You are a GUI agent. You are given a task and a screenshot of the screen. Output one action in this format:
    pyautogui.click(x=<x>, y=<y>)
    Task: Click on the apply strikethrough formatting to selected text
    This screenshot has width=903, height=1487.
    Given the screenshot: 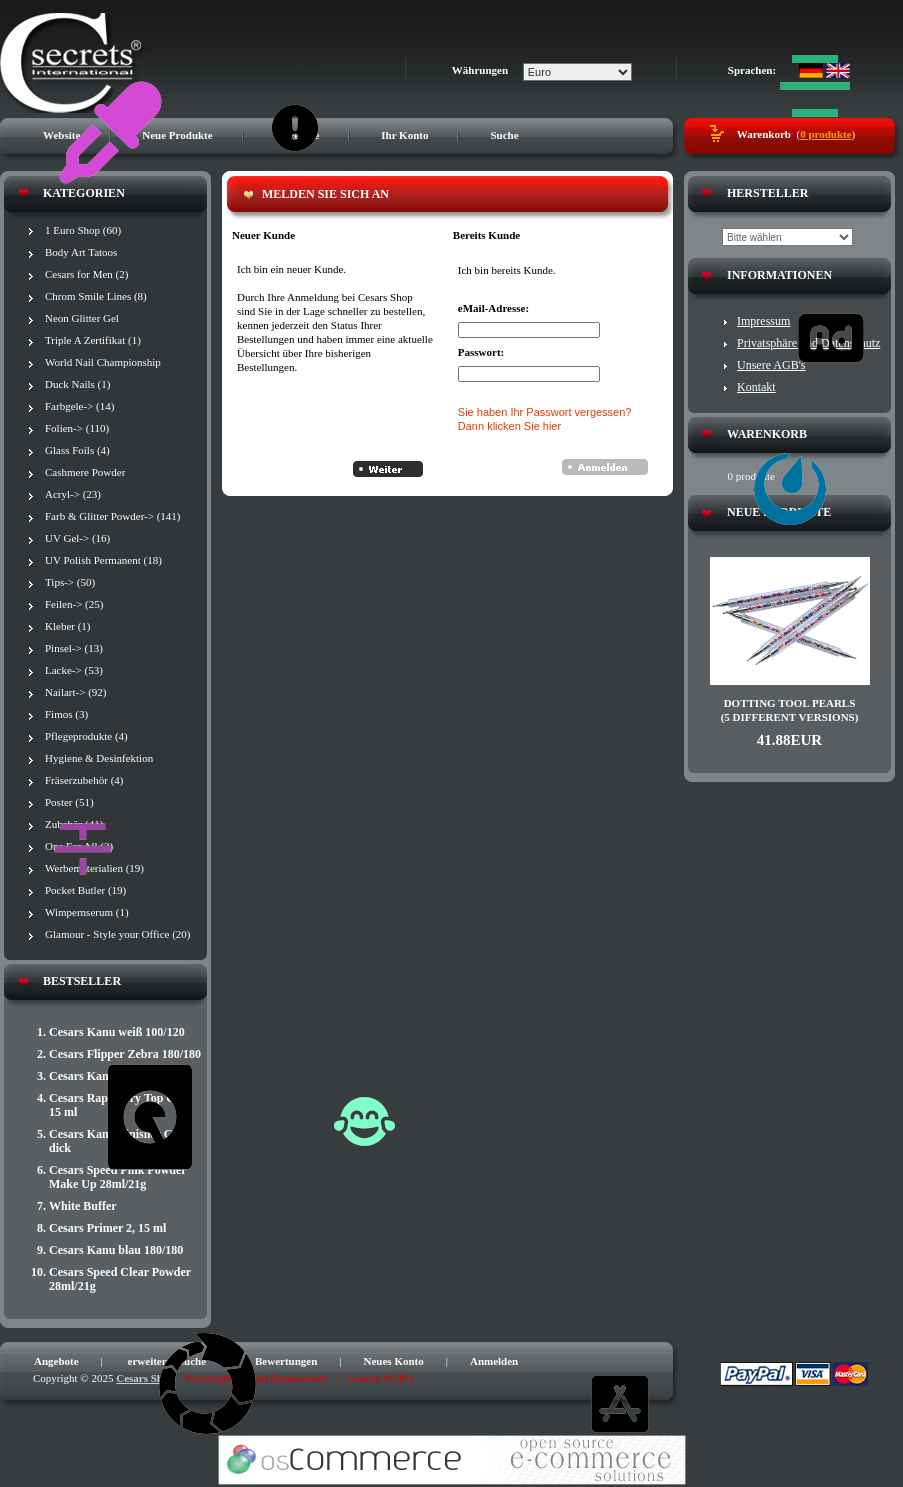 What is the action you would take?
    pyautogui.click(x=83, y=849)
    